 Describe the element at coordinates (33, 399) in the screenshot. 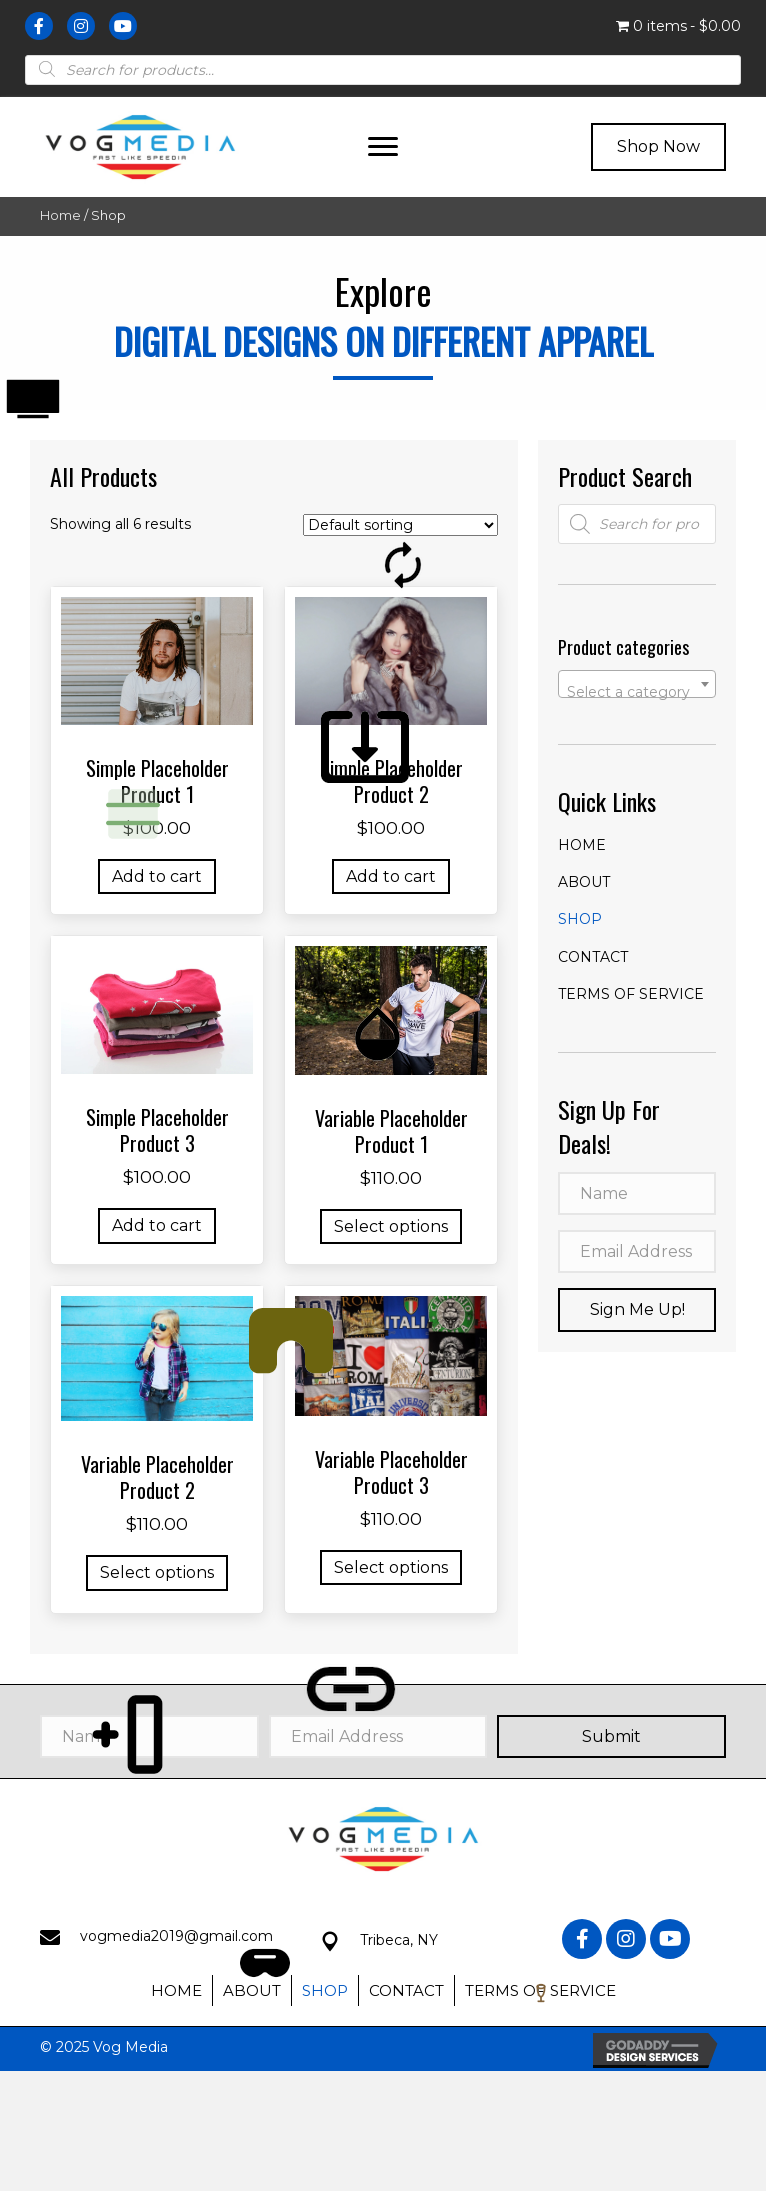

I see `access tv or video streaming features` at that location.